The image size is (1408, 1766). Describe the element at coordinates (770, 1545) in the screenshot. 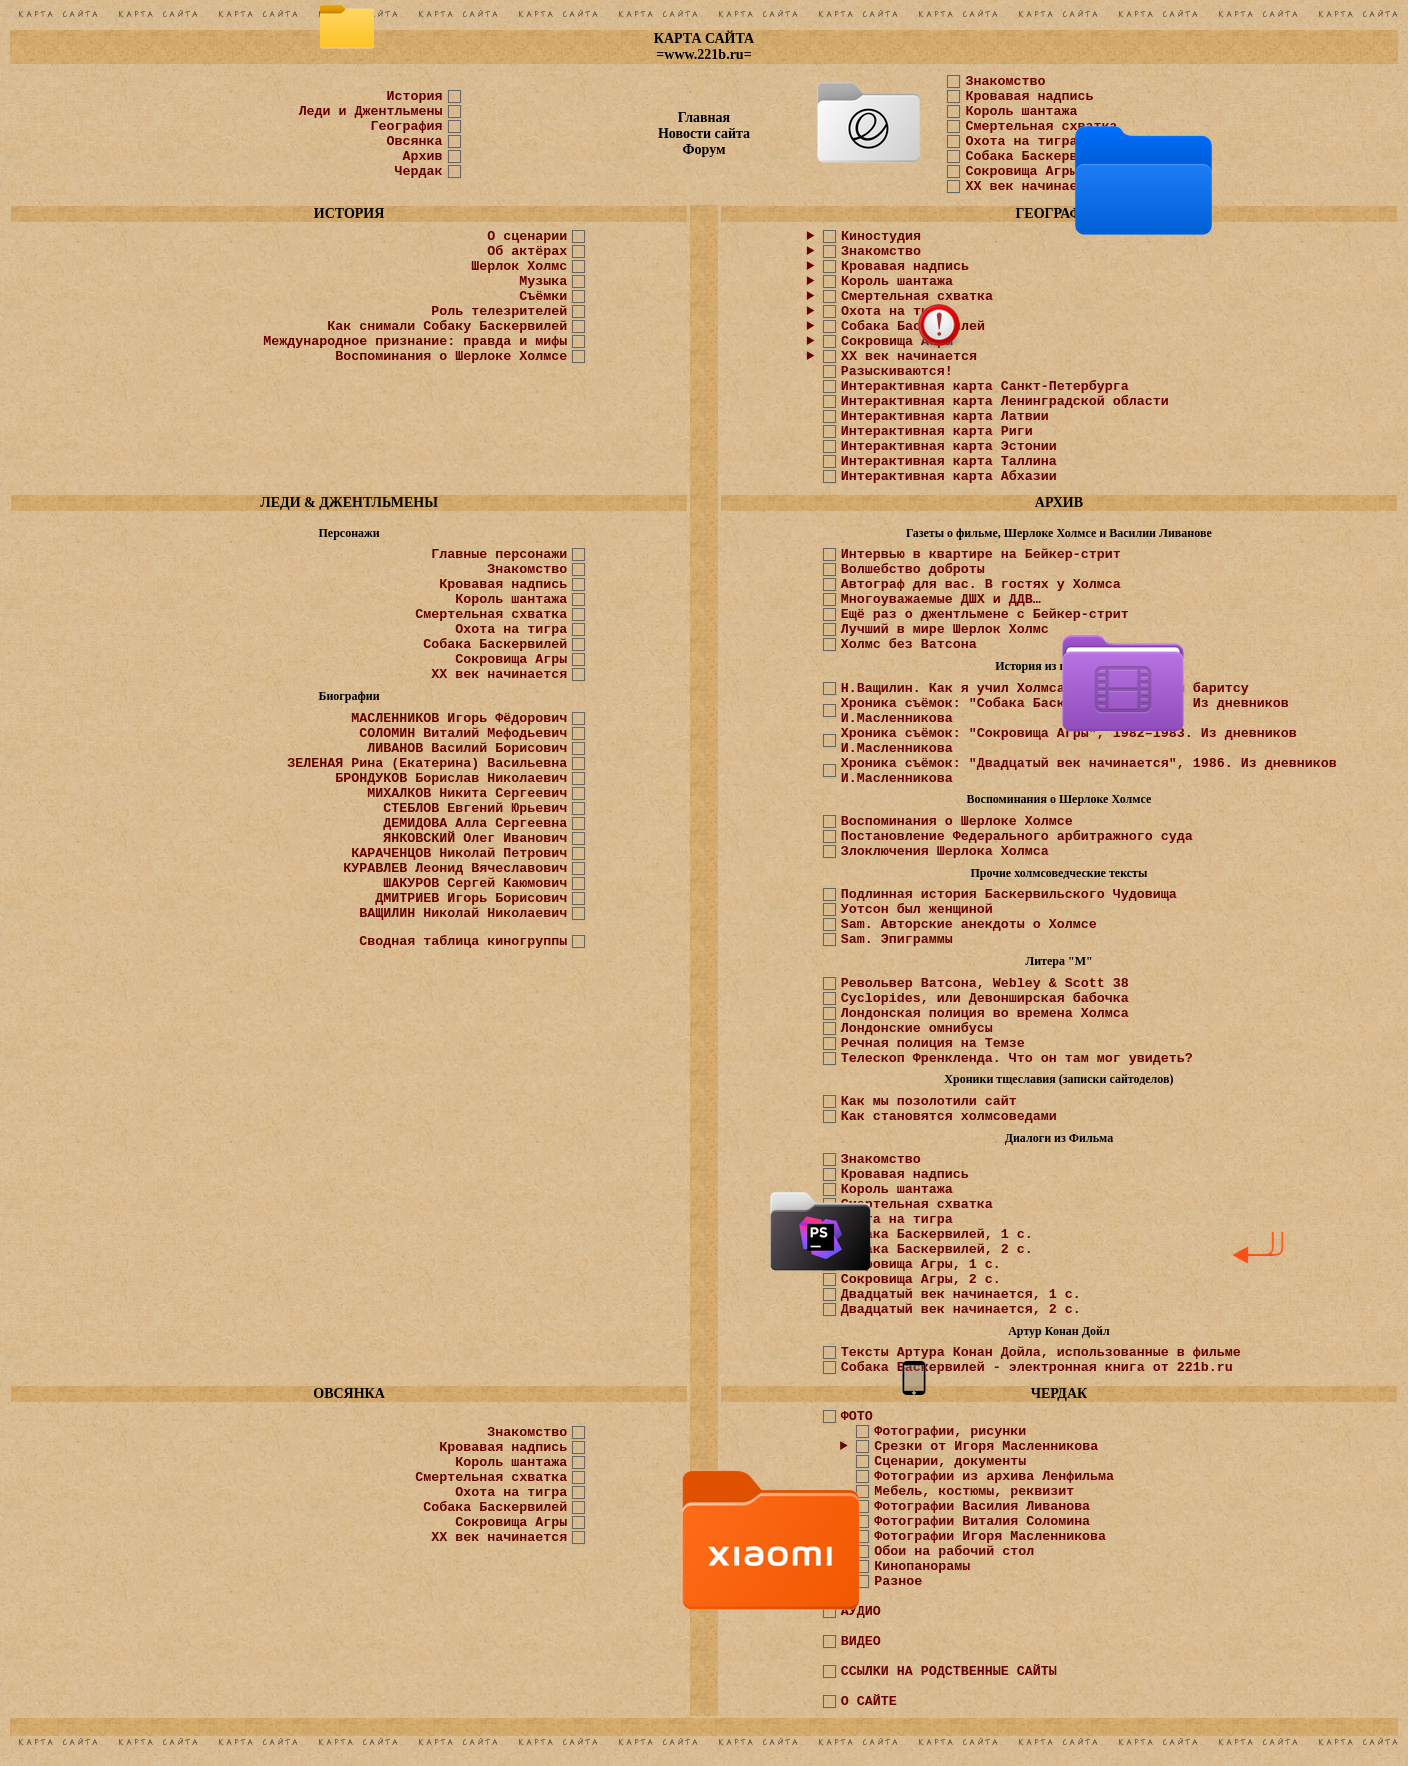

I see `open xiaomi files folder` at that location.